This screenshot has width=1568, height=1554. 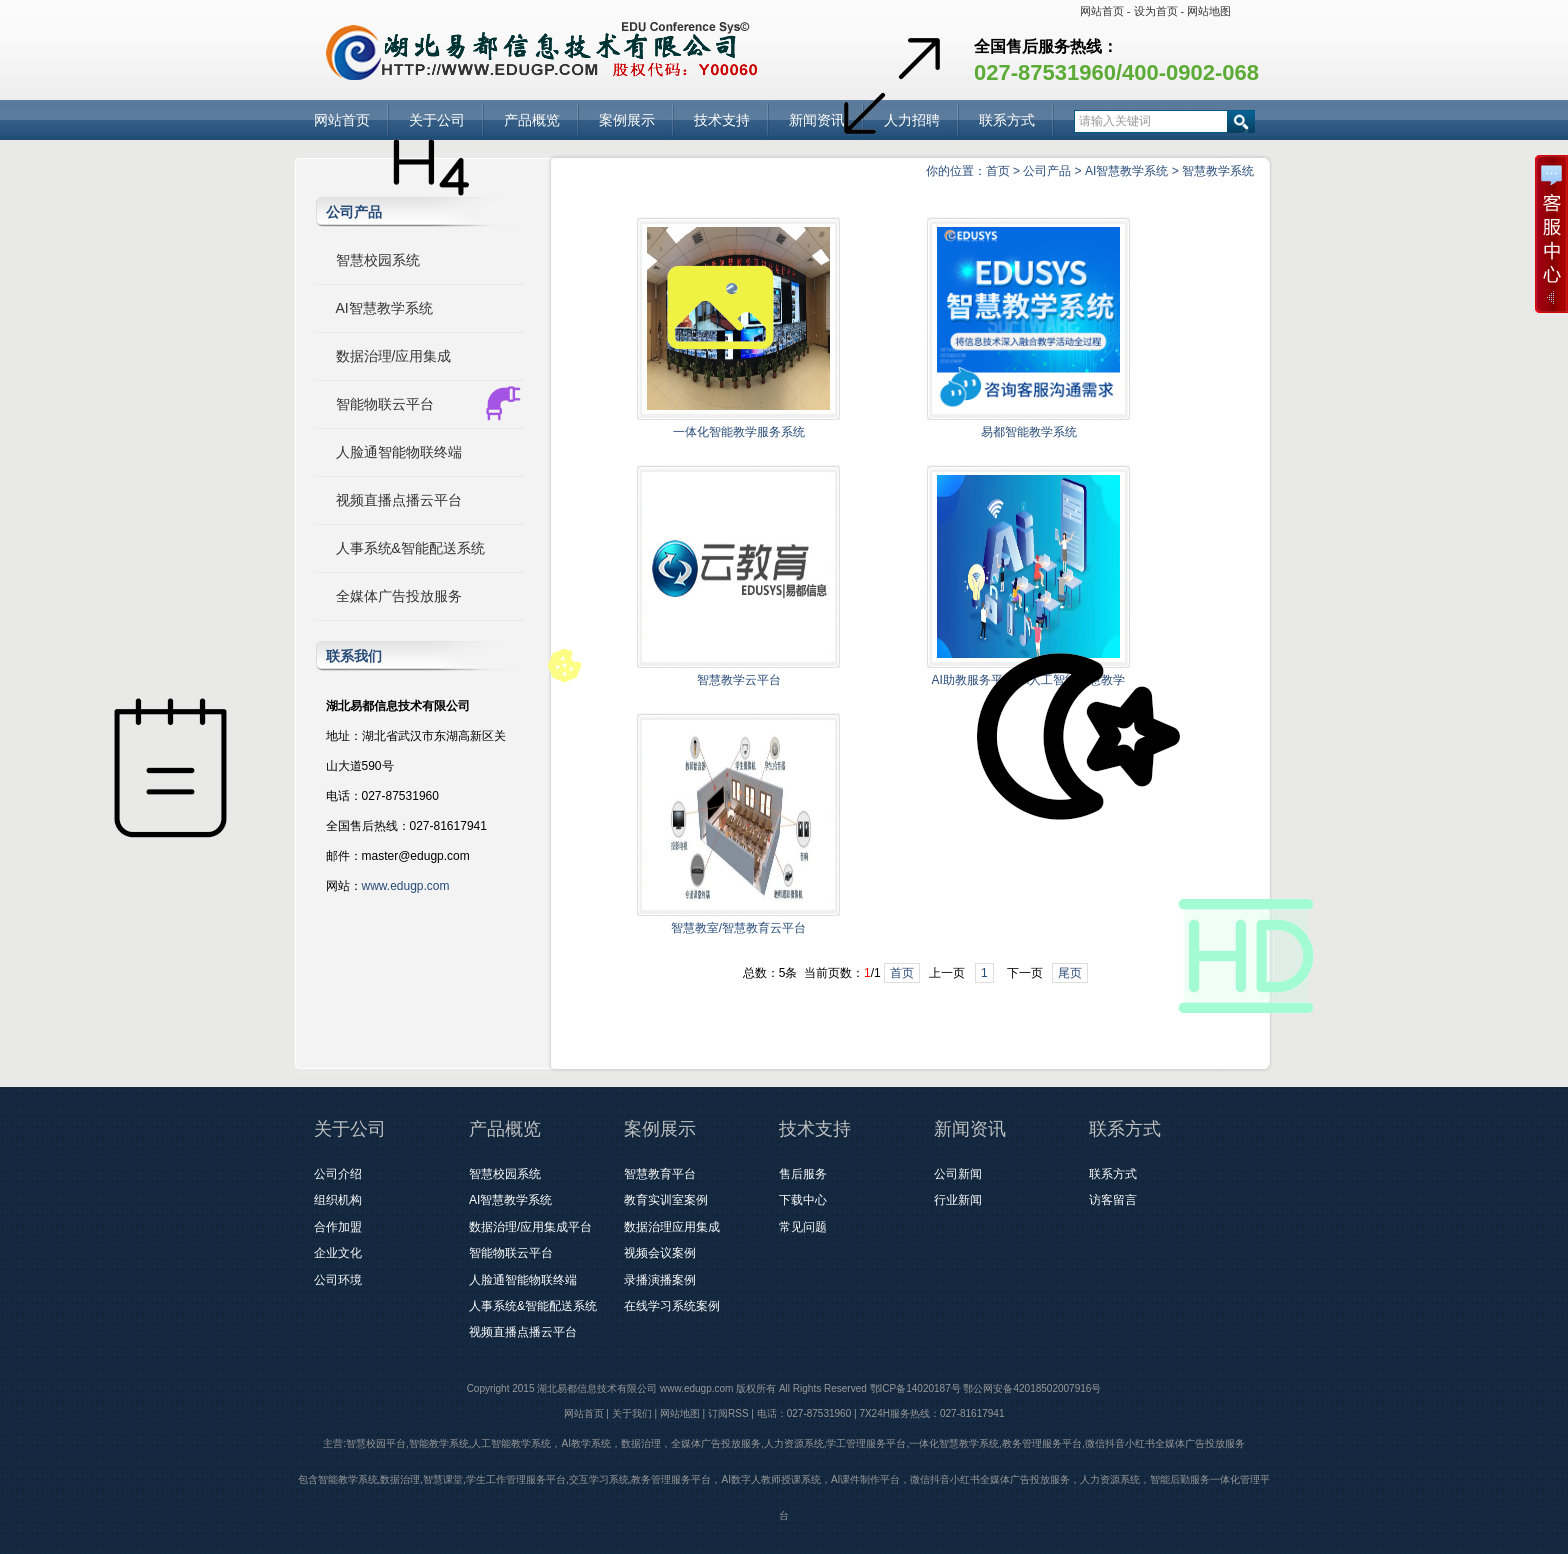 What do you see at coordinates (892, 86) in the screenshot?
I see `expand to full screen` at bounding box center [892, 86].